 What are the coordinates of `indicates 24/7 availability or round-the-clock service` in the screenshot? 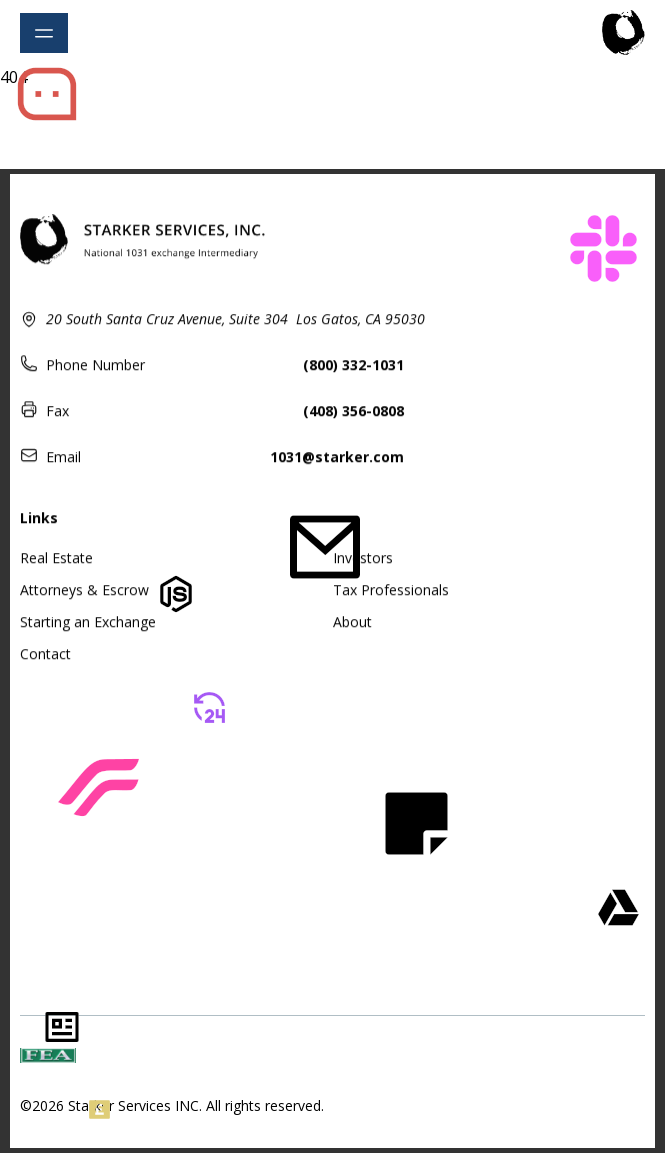 It's located at (209, 707).